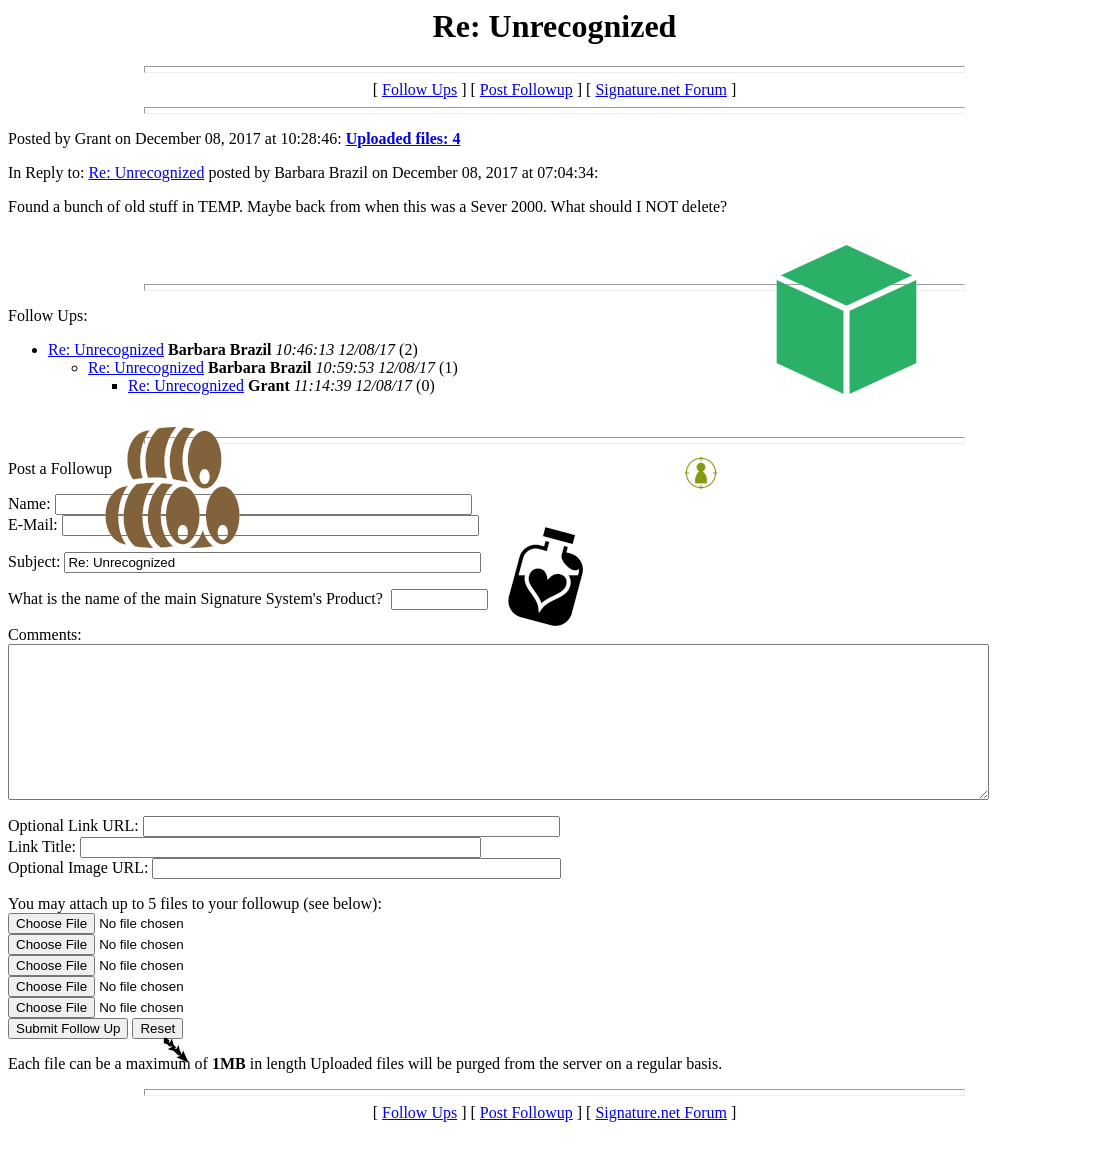  I want to click on access wine cellar or barrel storage inventory, so click(172, 487).